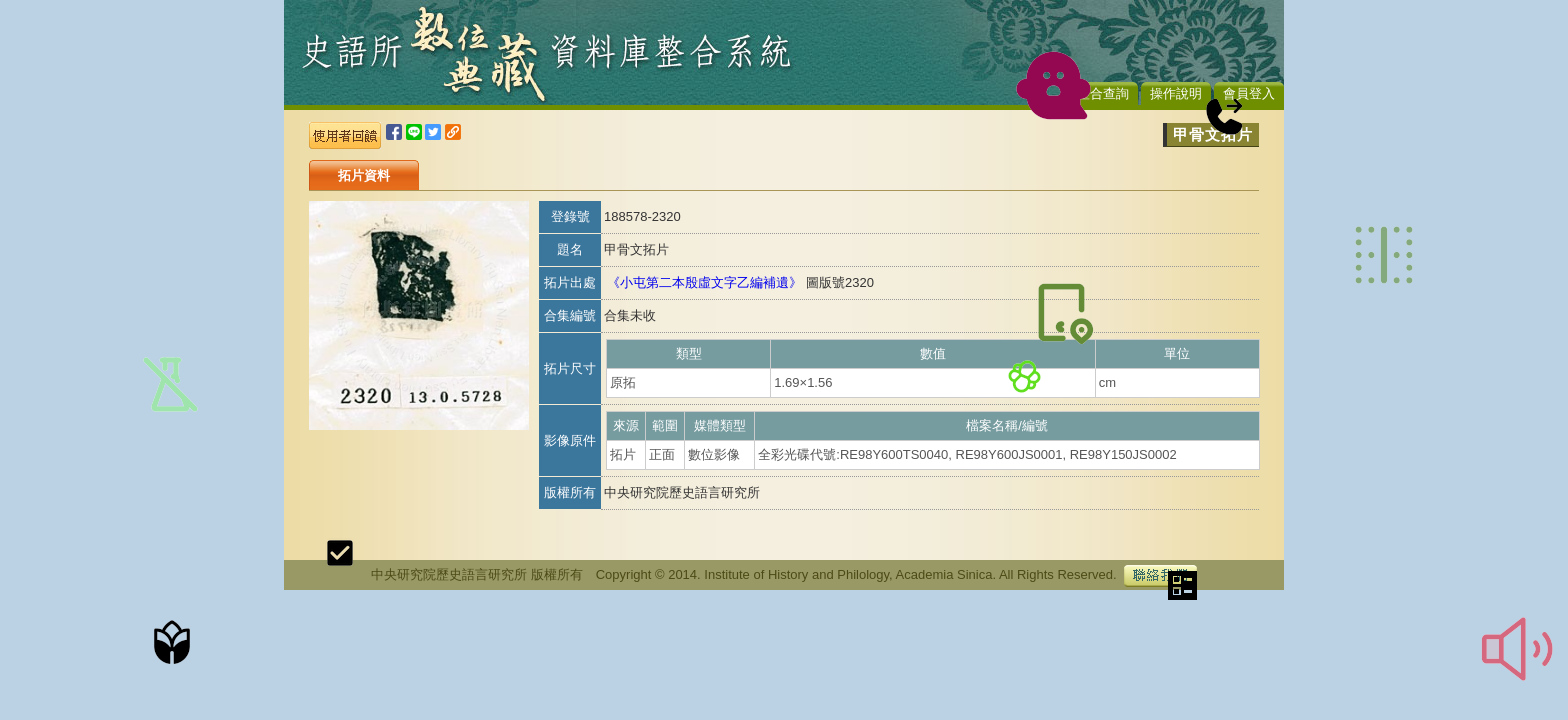 The width and height of the screenshot is (1568, 720). Describe the element at coordinates (1225, 116) in the screenshot. I see `transfer an active call to another person` at that location.